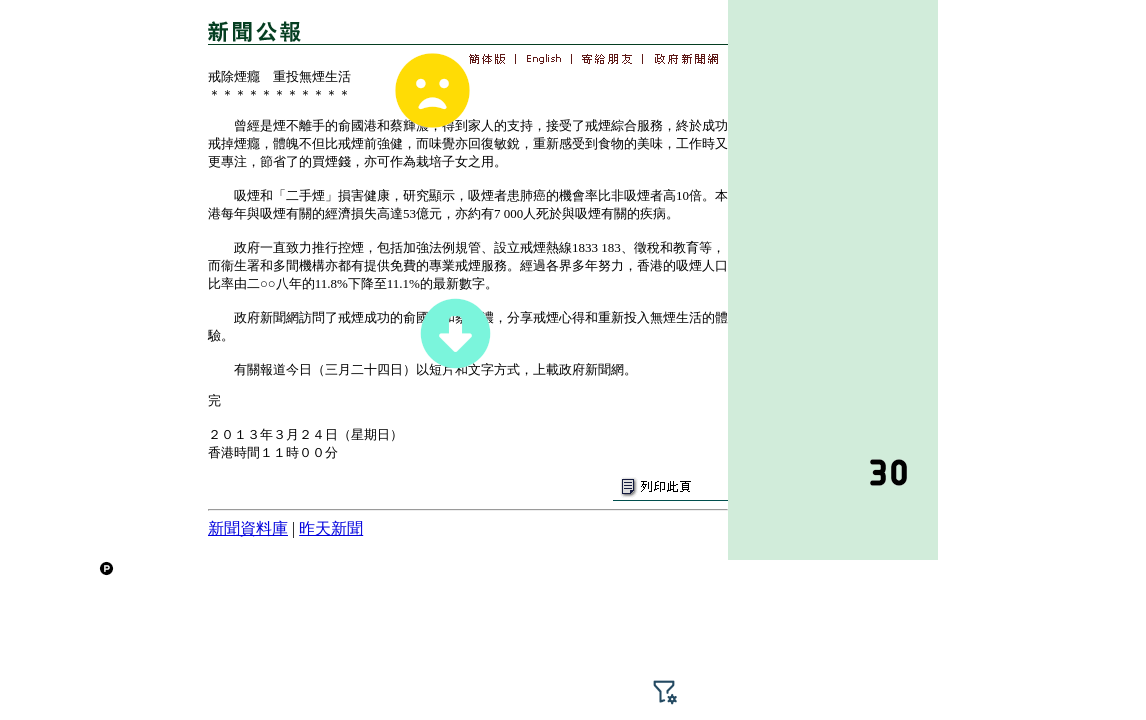 The width and height of the screenshot is (1146, 720). What do you see at coordinates (455, 333) in the screenshot?
I see `download a file or content` at bounding box center [455, 333].